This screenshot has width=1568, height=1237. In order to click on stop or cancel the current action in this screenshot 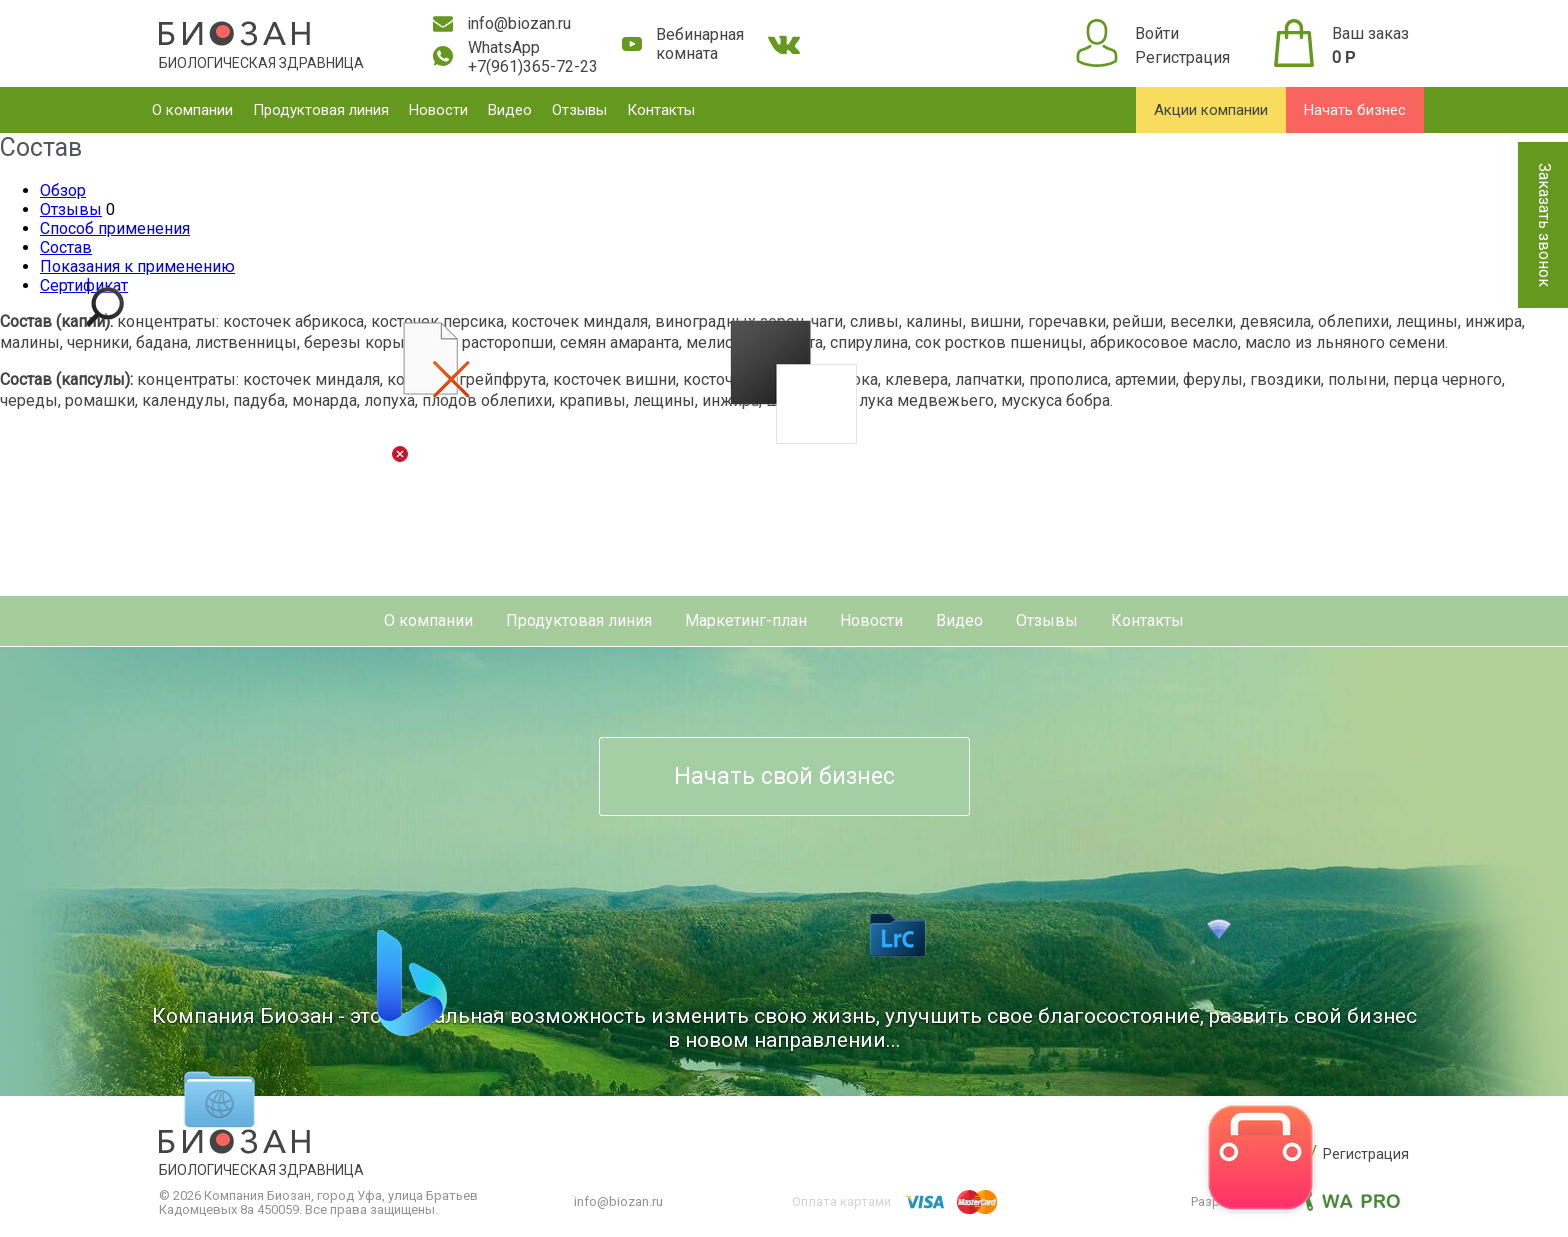, I will do `click(400, 454)`.